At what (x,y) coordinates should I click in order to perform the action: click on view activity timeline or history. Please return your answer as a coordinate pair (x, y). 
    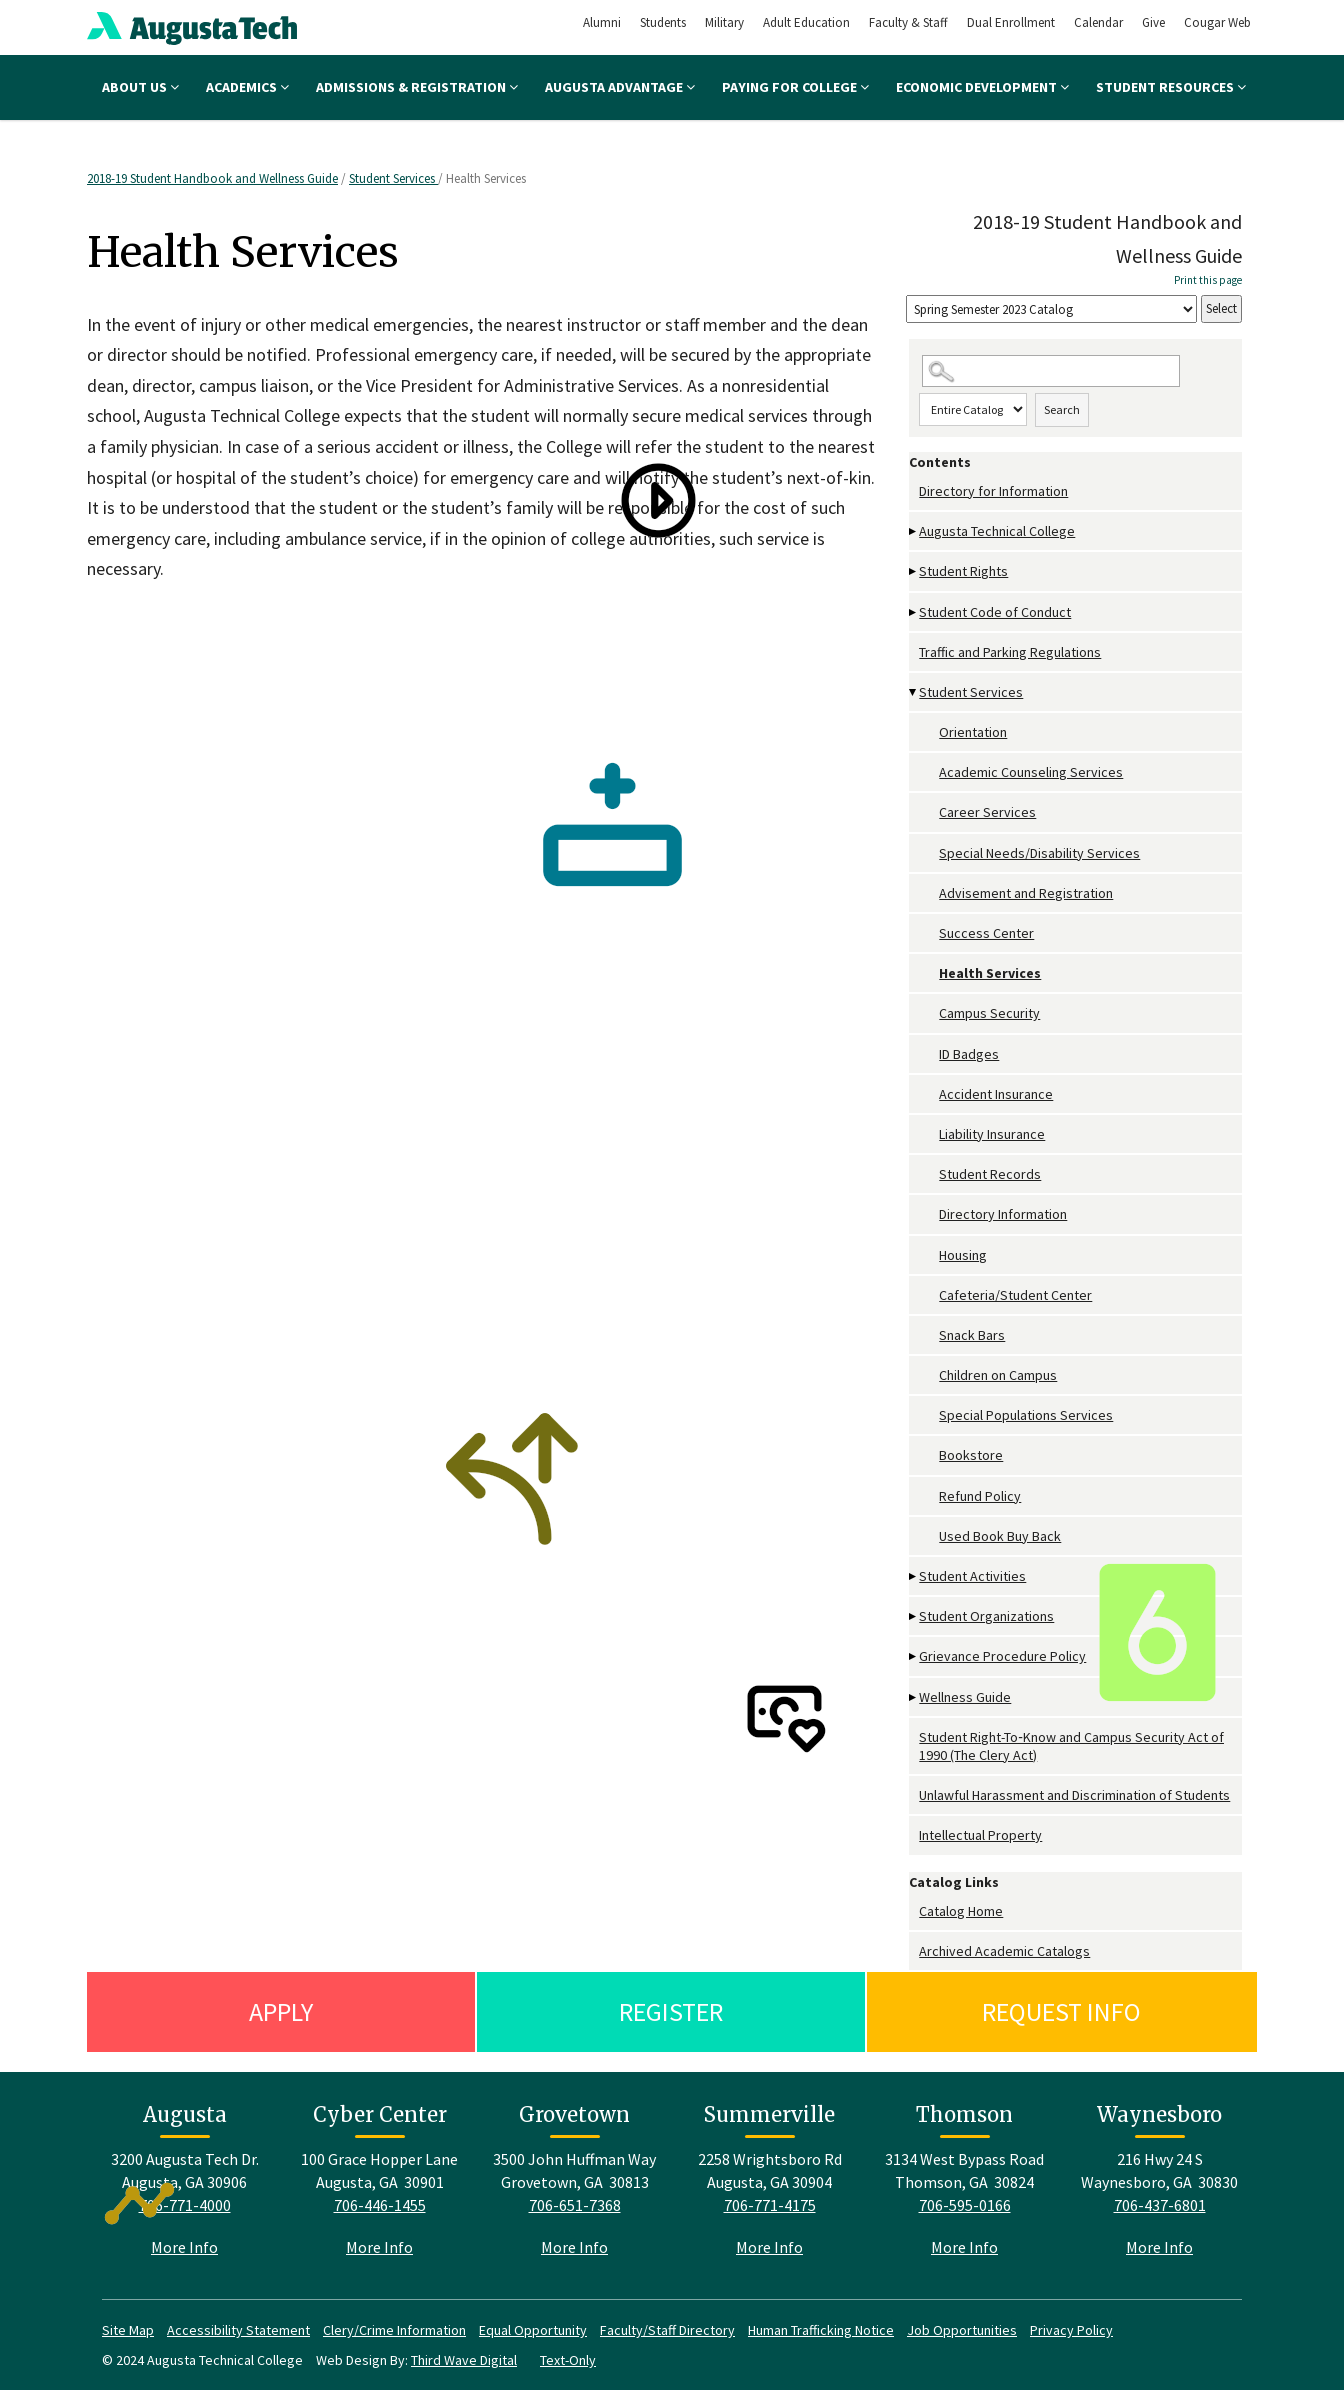
    Looking at the image, I should click on (139, 2203).